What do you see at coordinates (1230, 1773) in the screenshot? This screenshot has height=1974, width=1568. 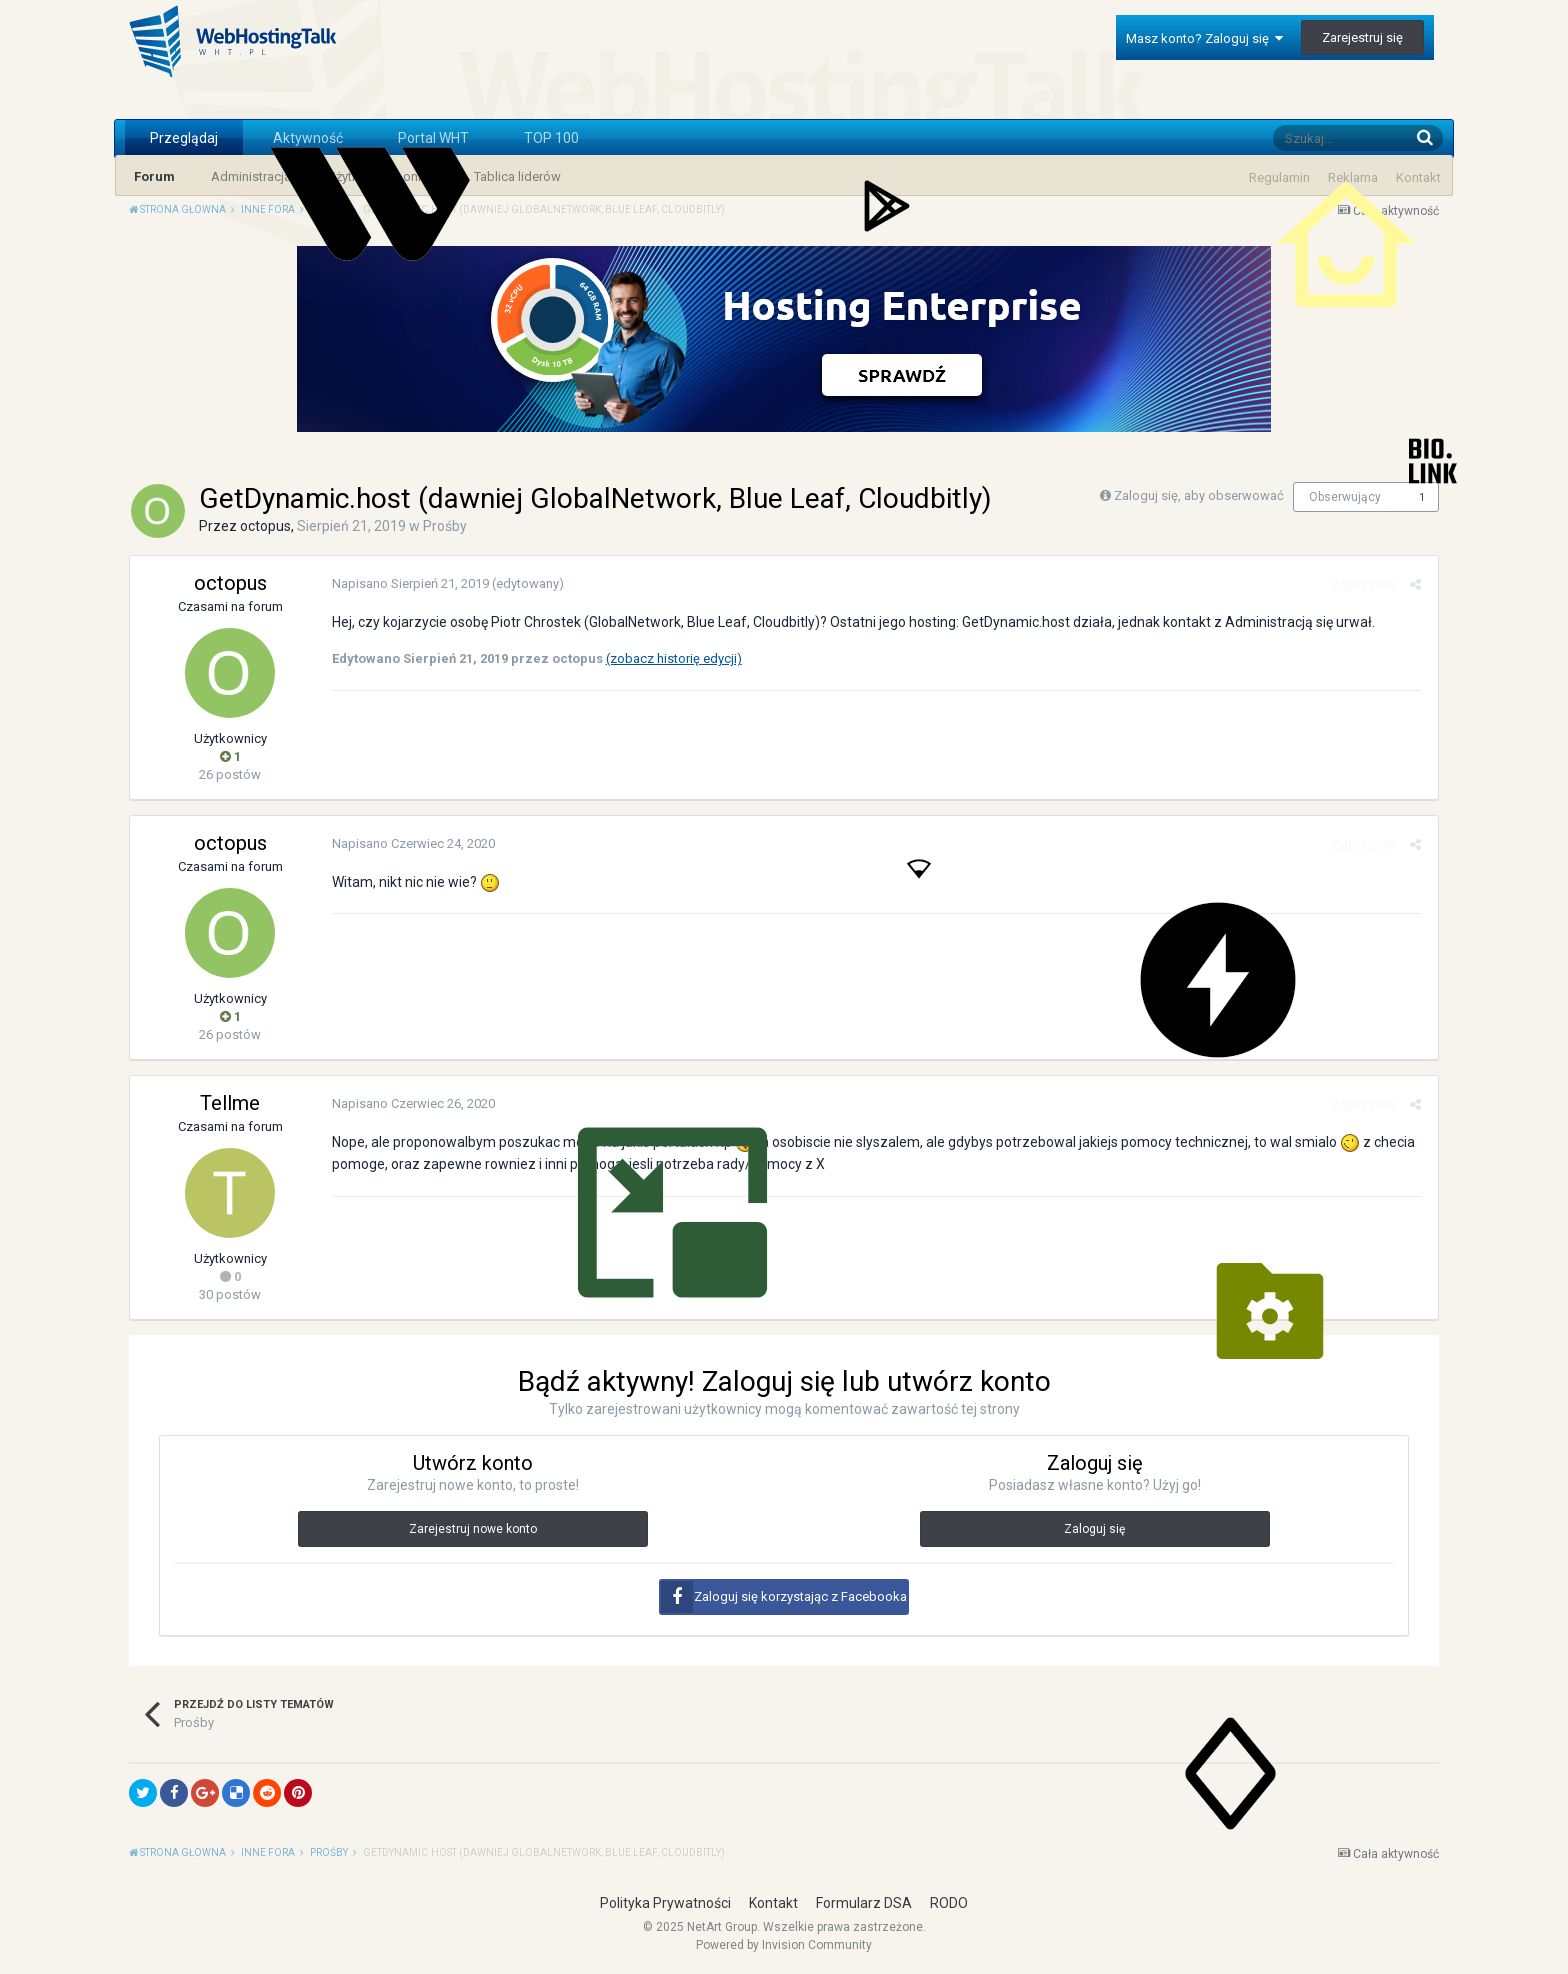 I see `indicates the diamonds suit in a card game` at bounding box center [1230, 1773].